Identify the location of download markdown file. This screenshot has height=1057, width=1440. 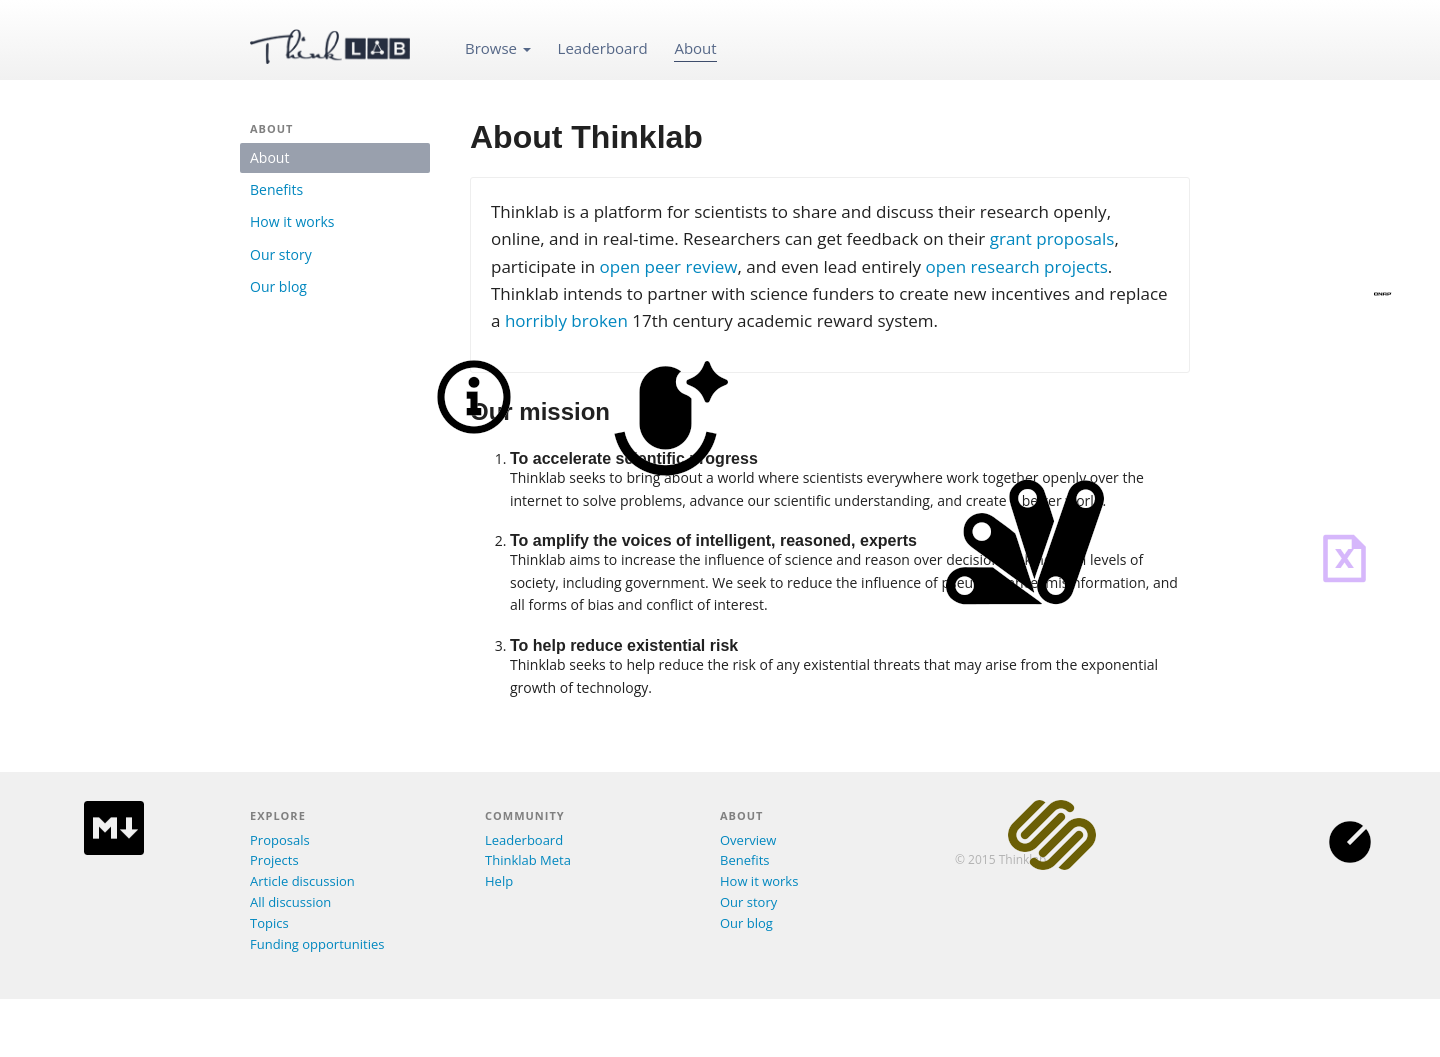
(114, 828).